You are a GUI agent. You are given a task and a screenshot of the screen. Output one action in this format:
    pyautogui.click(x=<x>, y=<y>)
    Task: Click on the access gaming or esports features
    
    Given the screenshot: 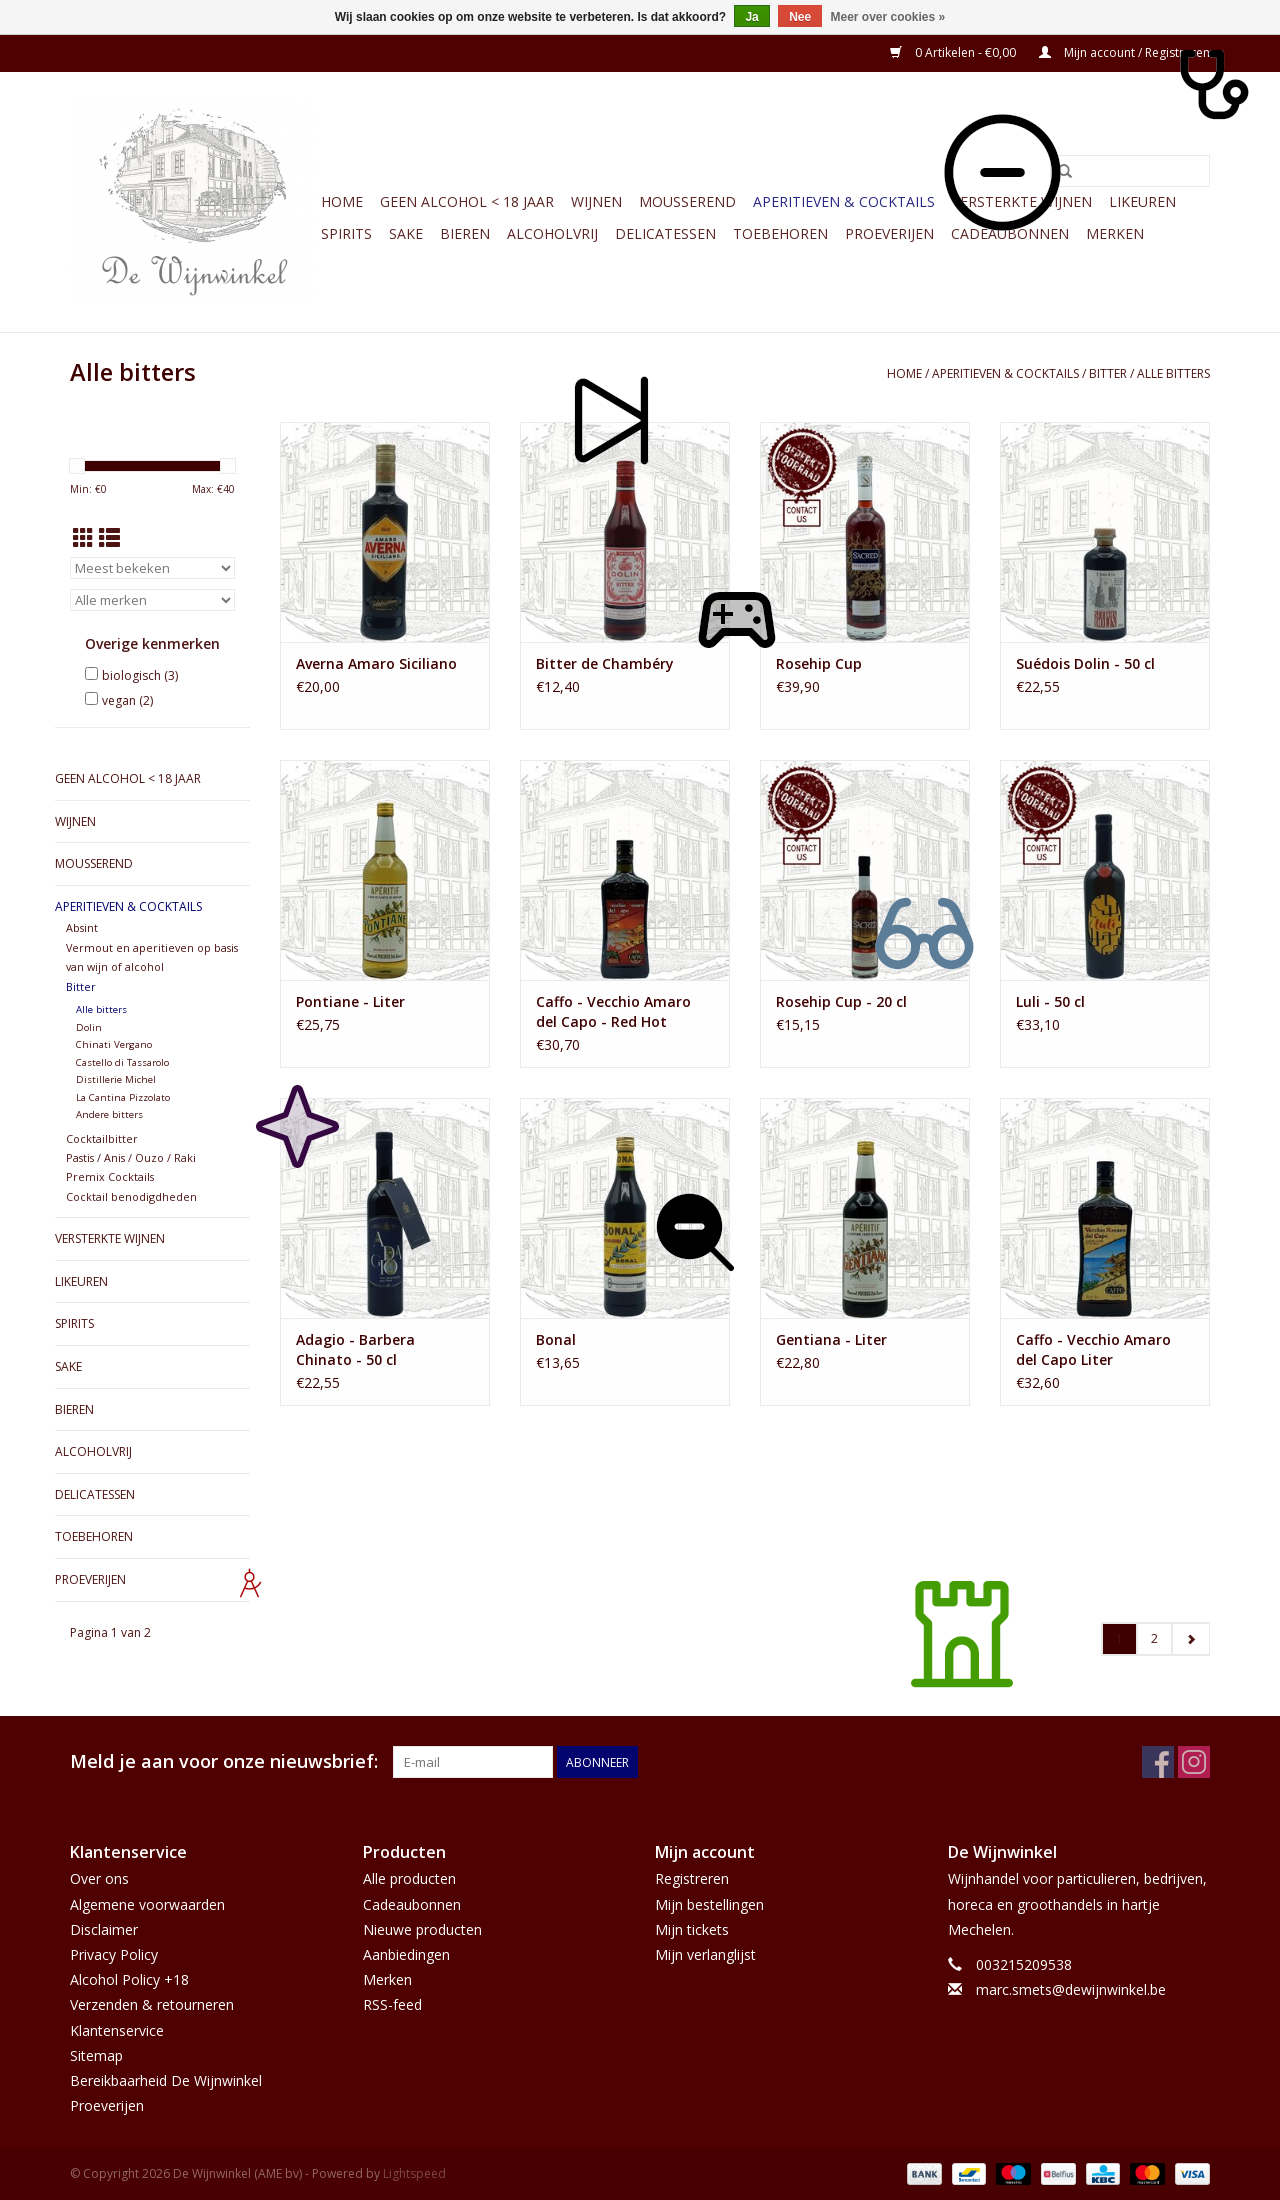 What is the action you would take?
    pyautogui.click(x=737, y=620)
    